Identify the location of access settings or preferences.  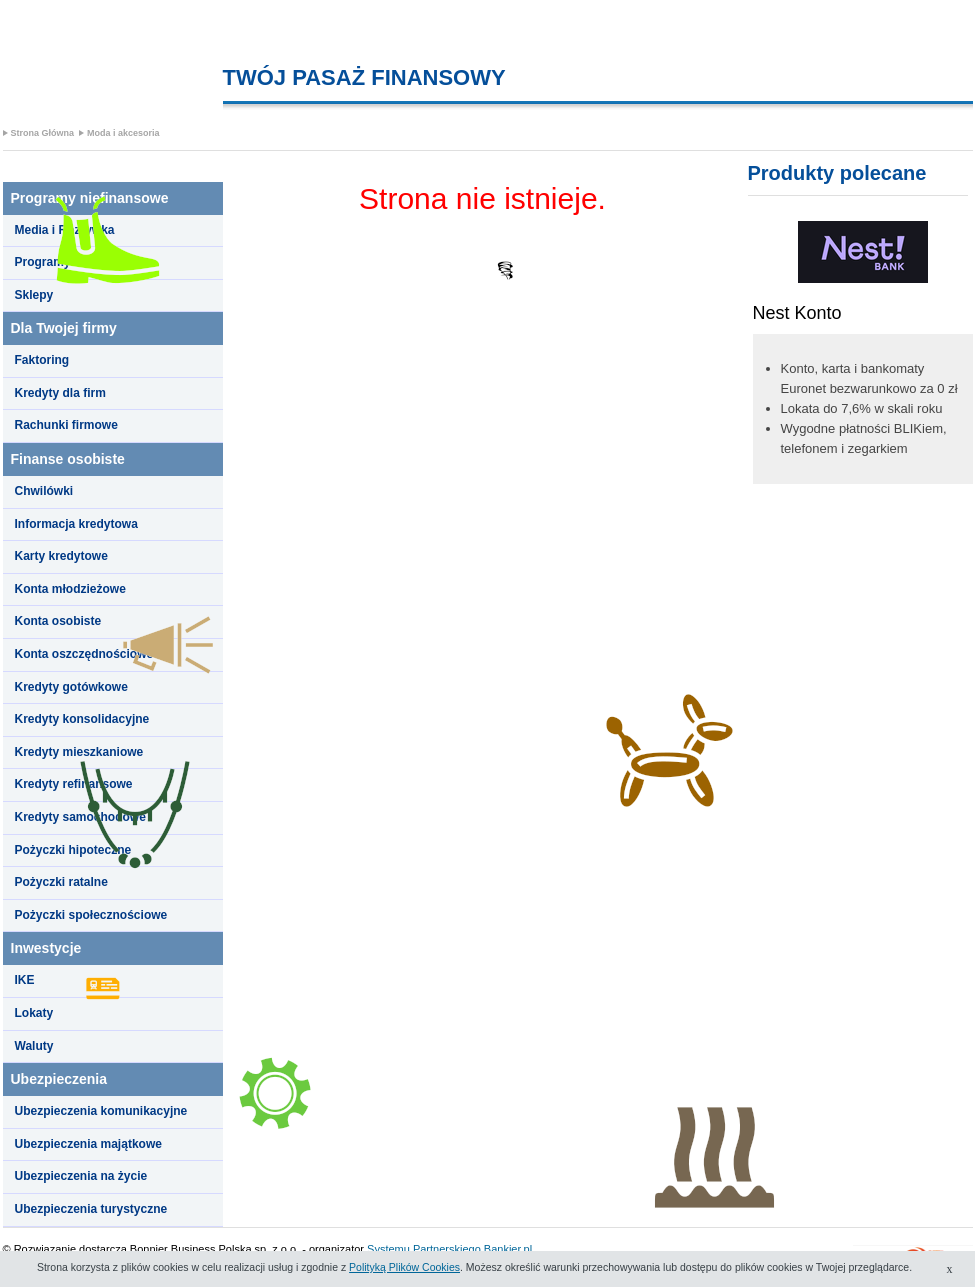
(275, 1093).